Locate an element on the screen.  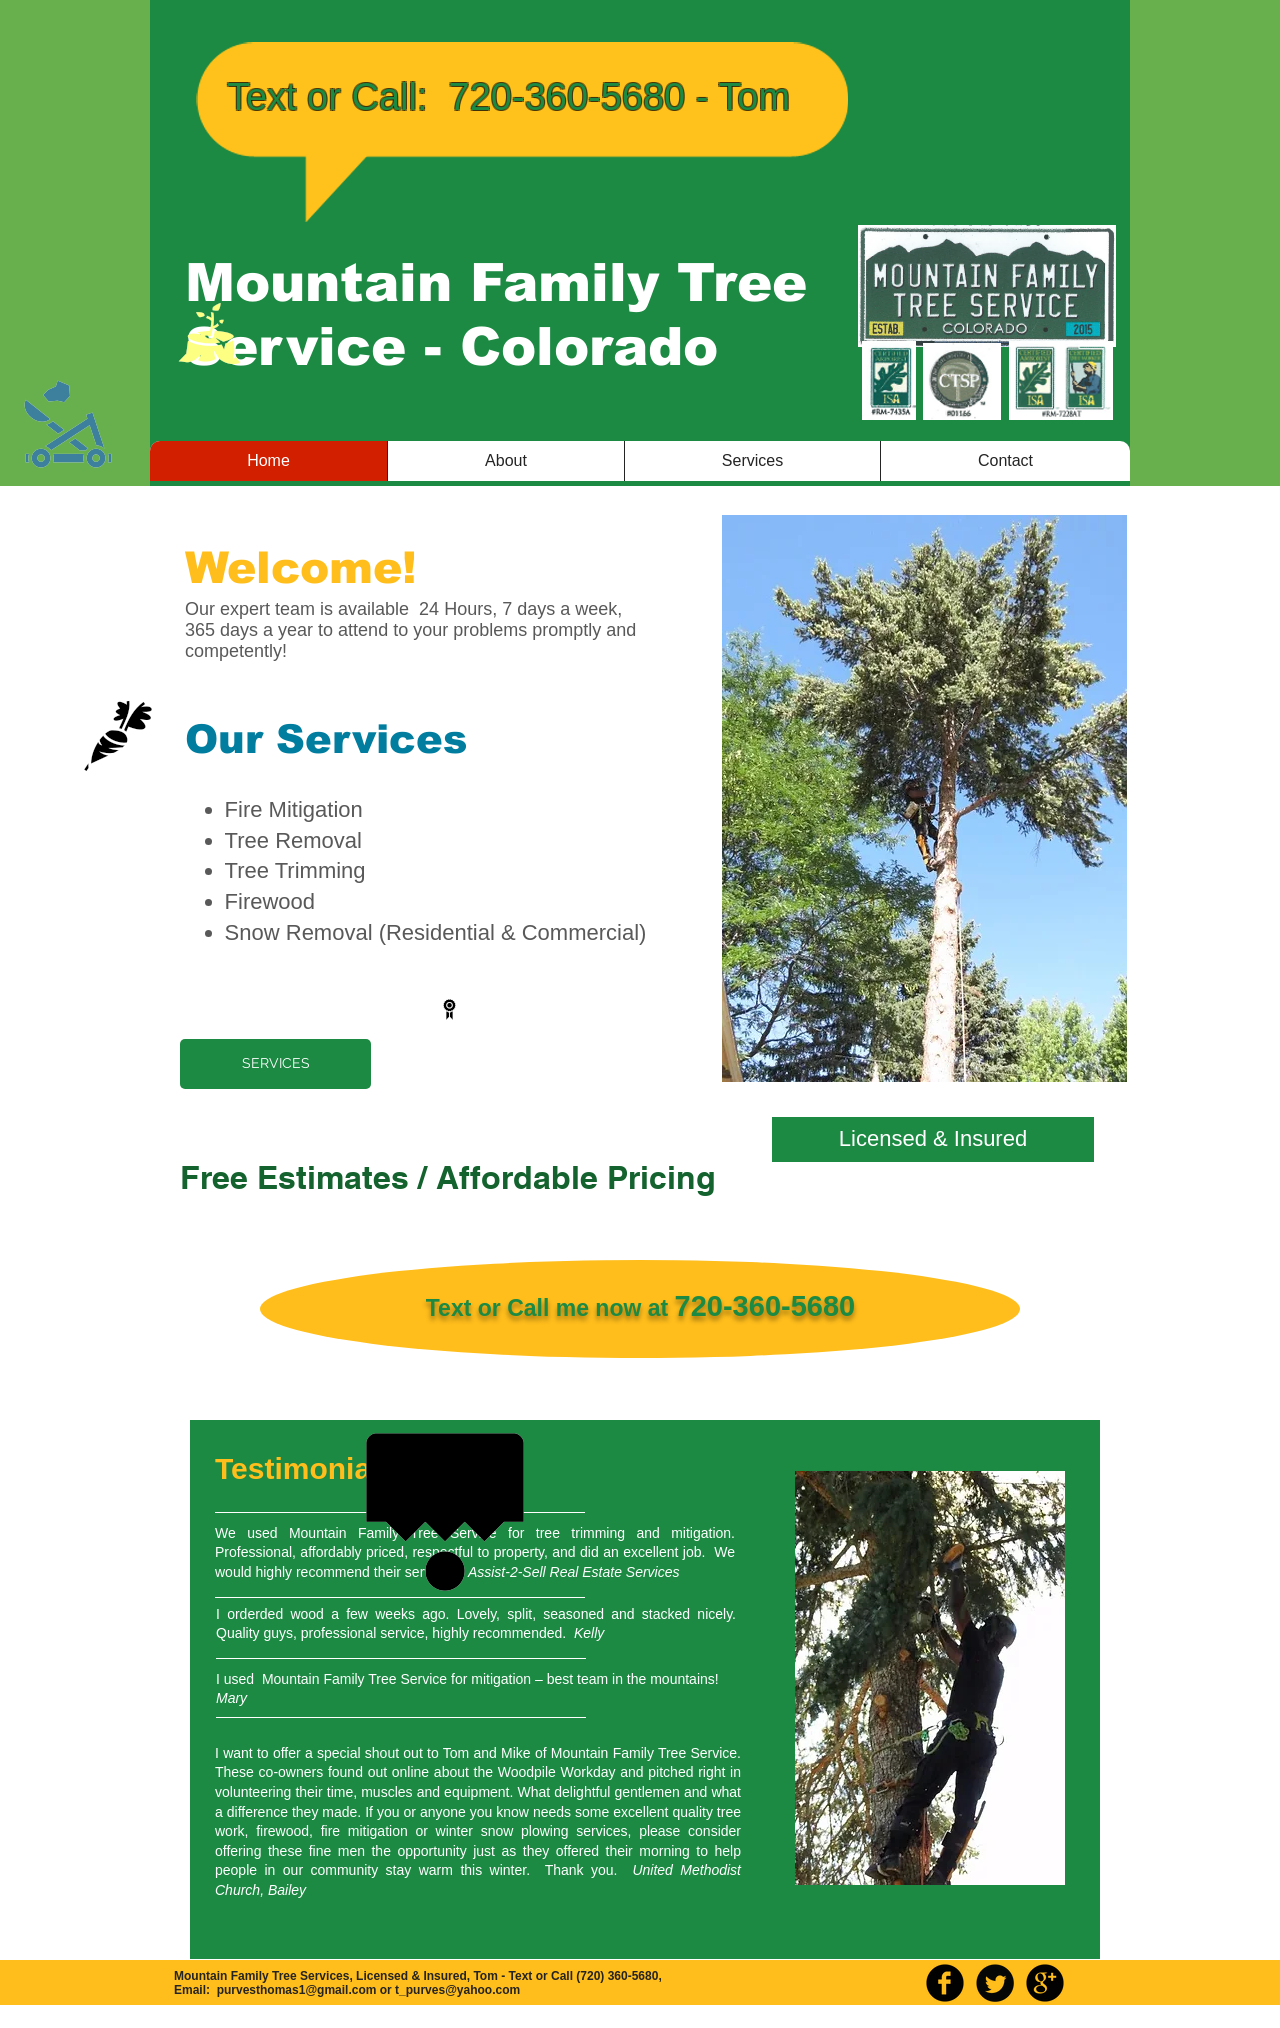
indicates resource regeneration in progress is located at coordinates (209, 333).